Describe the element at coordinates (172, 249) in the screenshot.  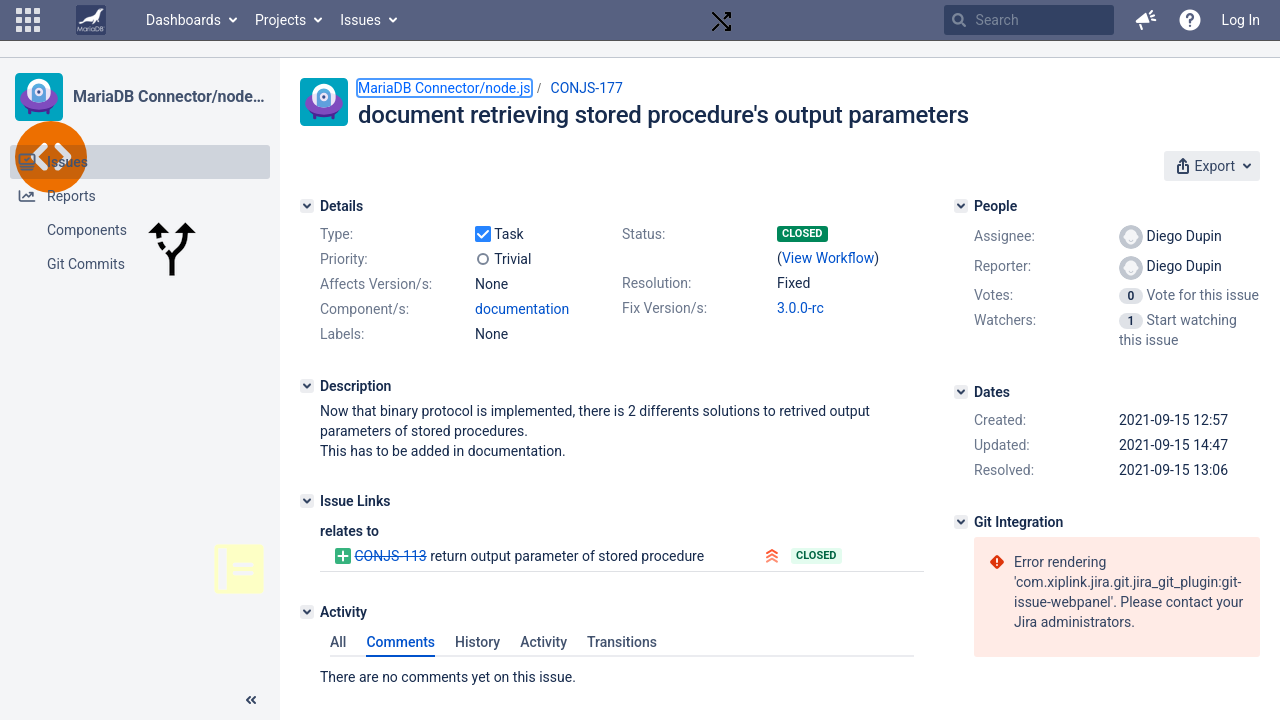
I see `view alternative routes` at that location.